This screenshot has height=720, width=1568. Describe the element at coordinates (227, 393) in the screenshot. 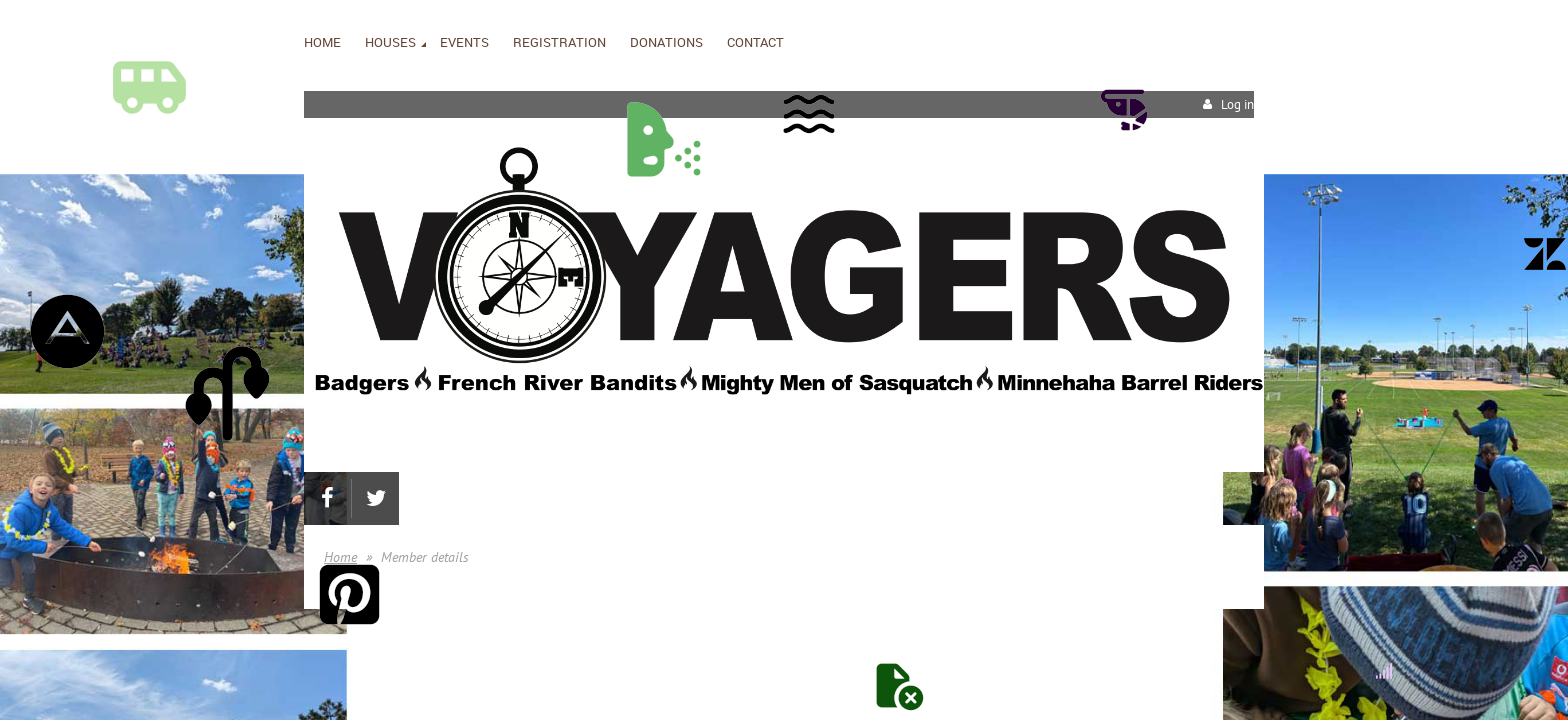

I see `indicates a plant needs watering` at that location.